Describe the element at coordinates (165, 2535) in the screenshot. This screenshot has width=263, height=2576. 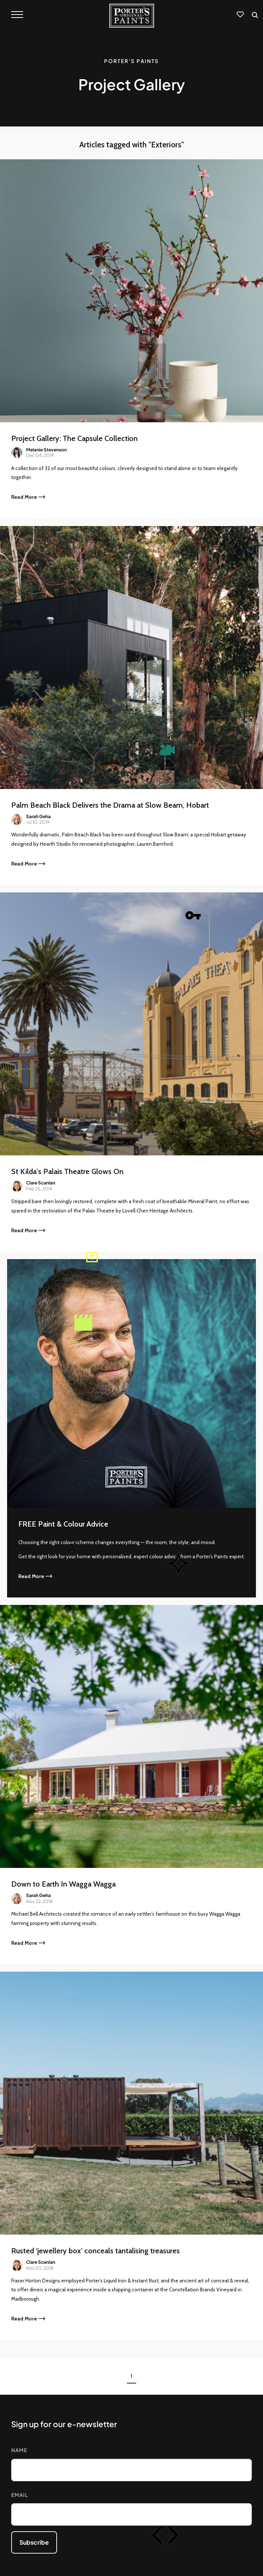
I see `expand content horizontally` at that location.